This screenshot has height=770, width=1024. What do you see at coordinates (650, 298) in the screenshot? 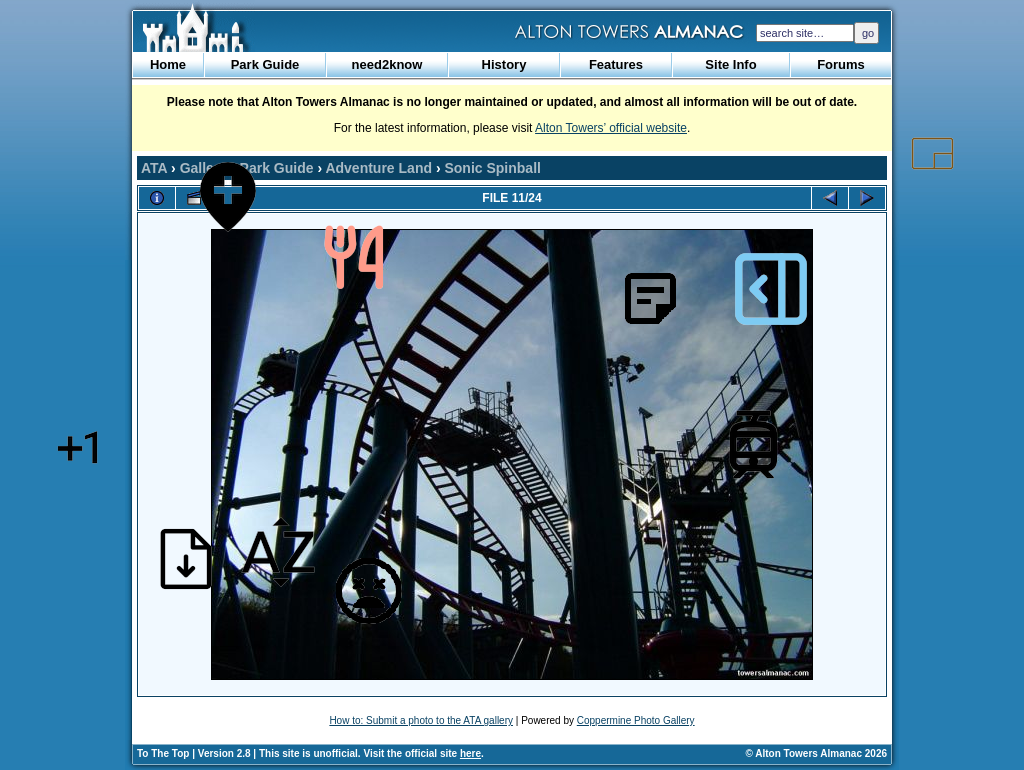
I see `create a new sticky note` at bounding box center [650, 298].